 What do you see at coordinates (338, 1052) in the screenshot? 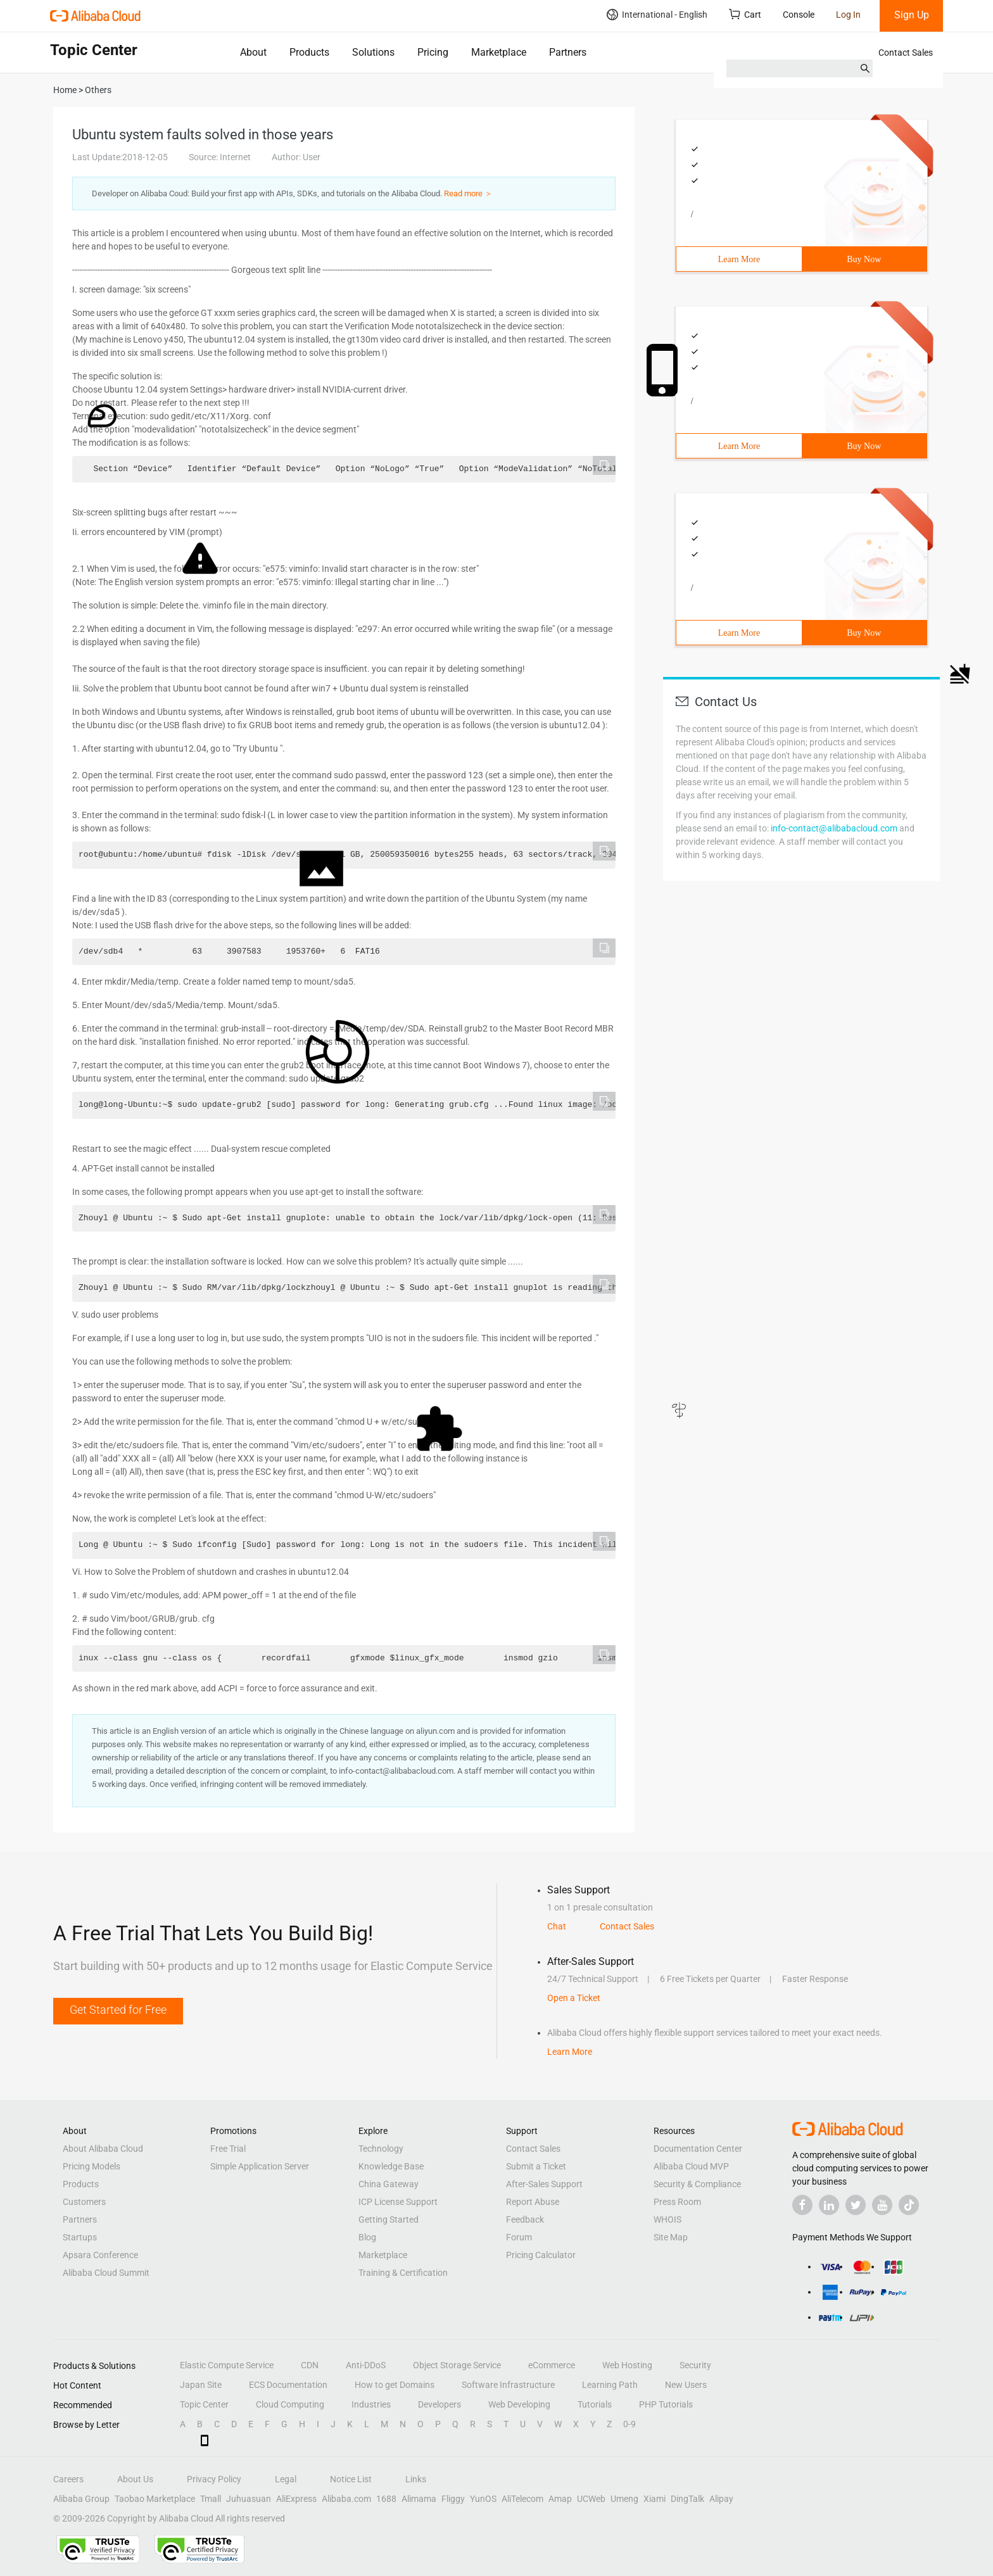
I see `view analytics or statistics breakdown` at bounding box center [338, 1052].